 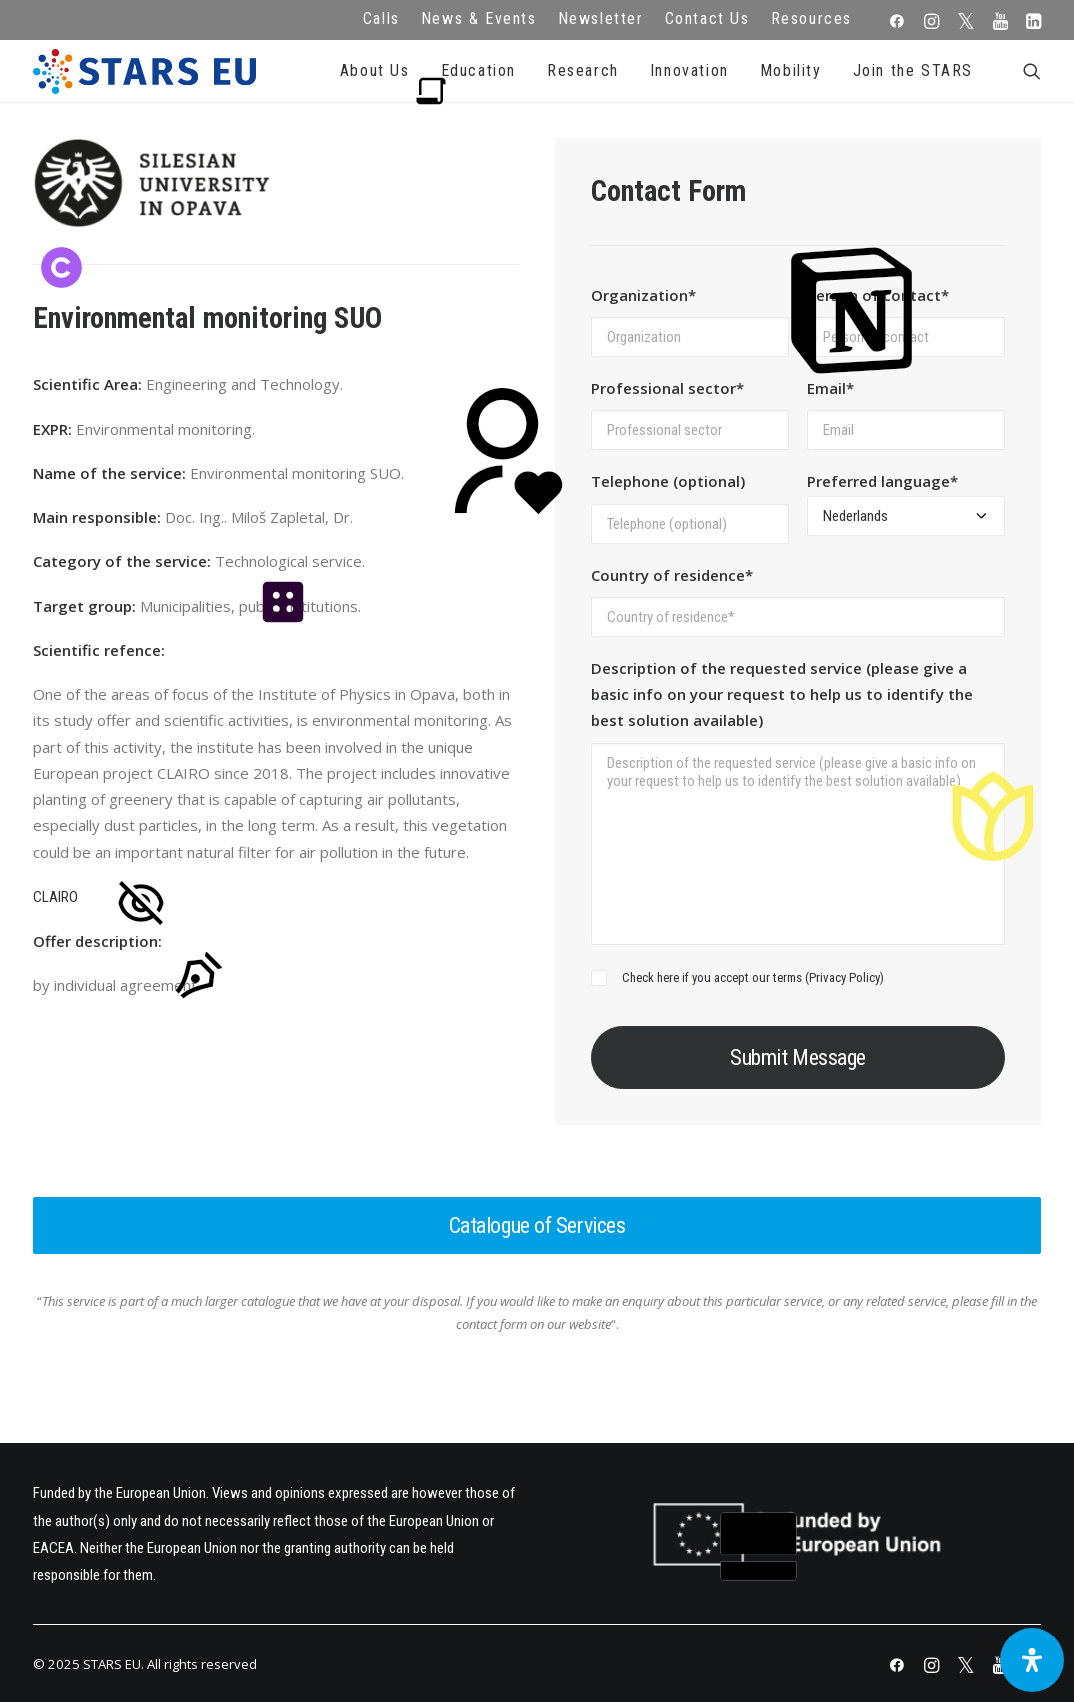 I want to click on switch to bottom panel layout, so click(x=758, y=1546).